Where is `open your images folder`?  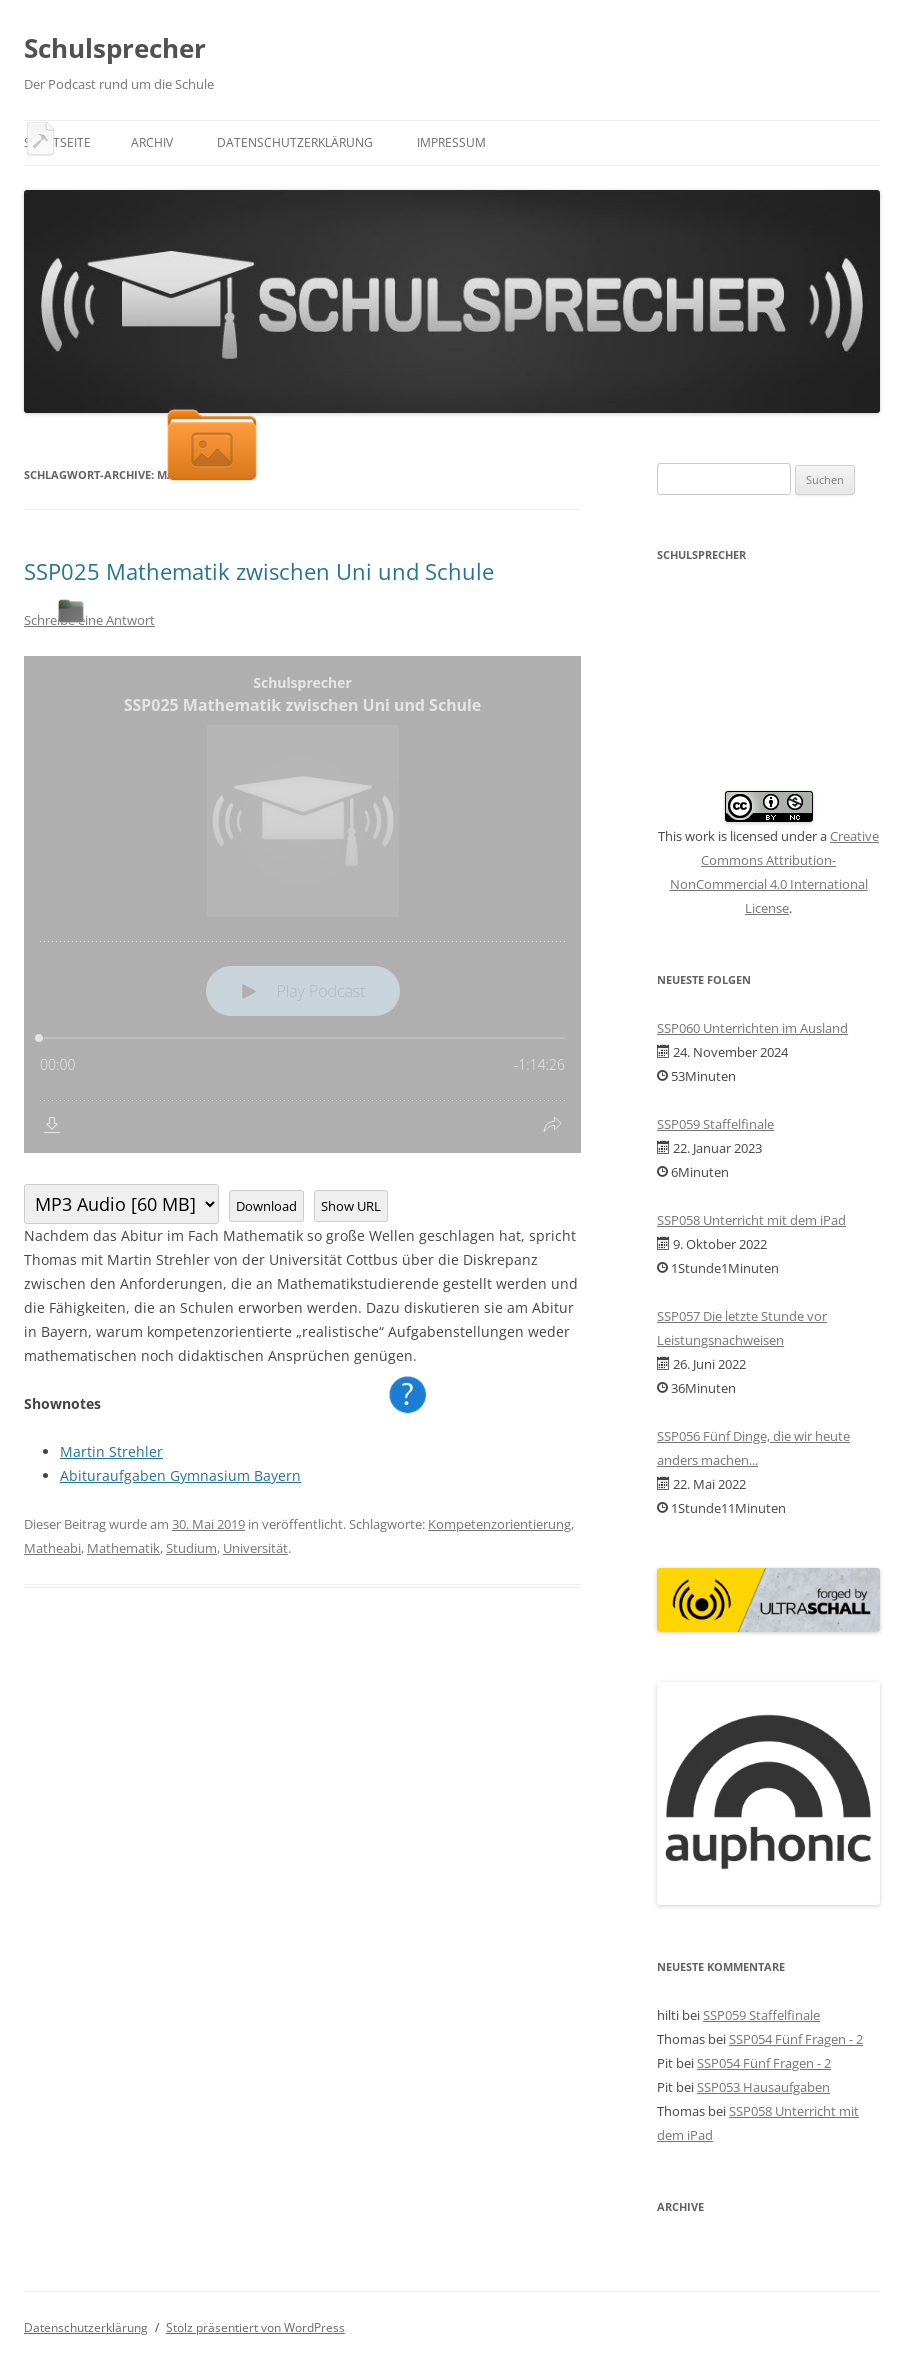 open your images folder is located at coordinates (212, 445).